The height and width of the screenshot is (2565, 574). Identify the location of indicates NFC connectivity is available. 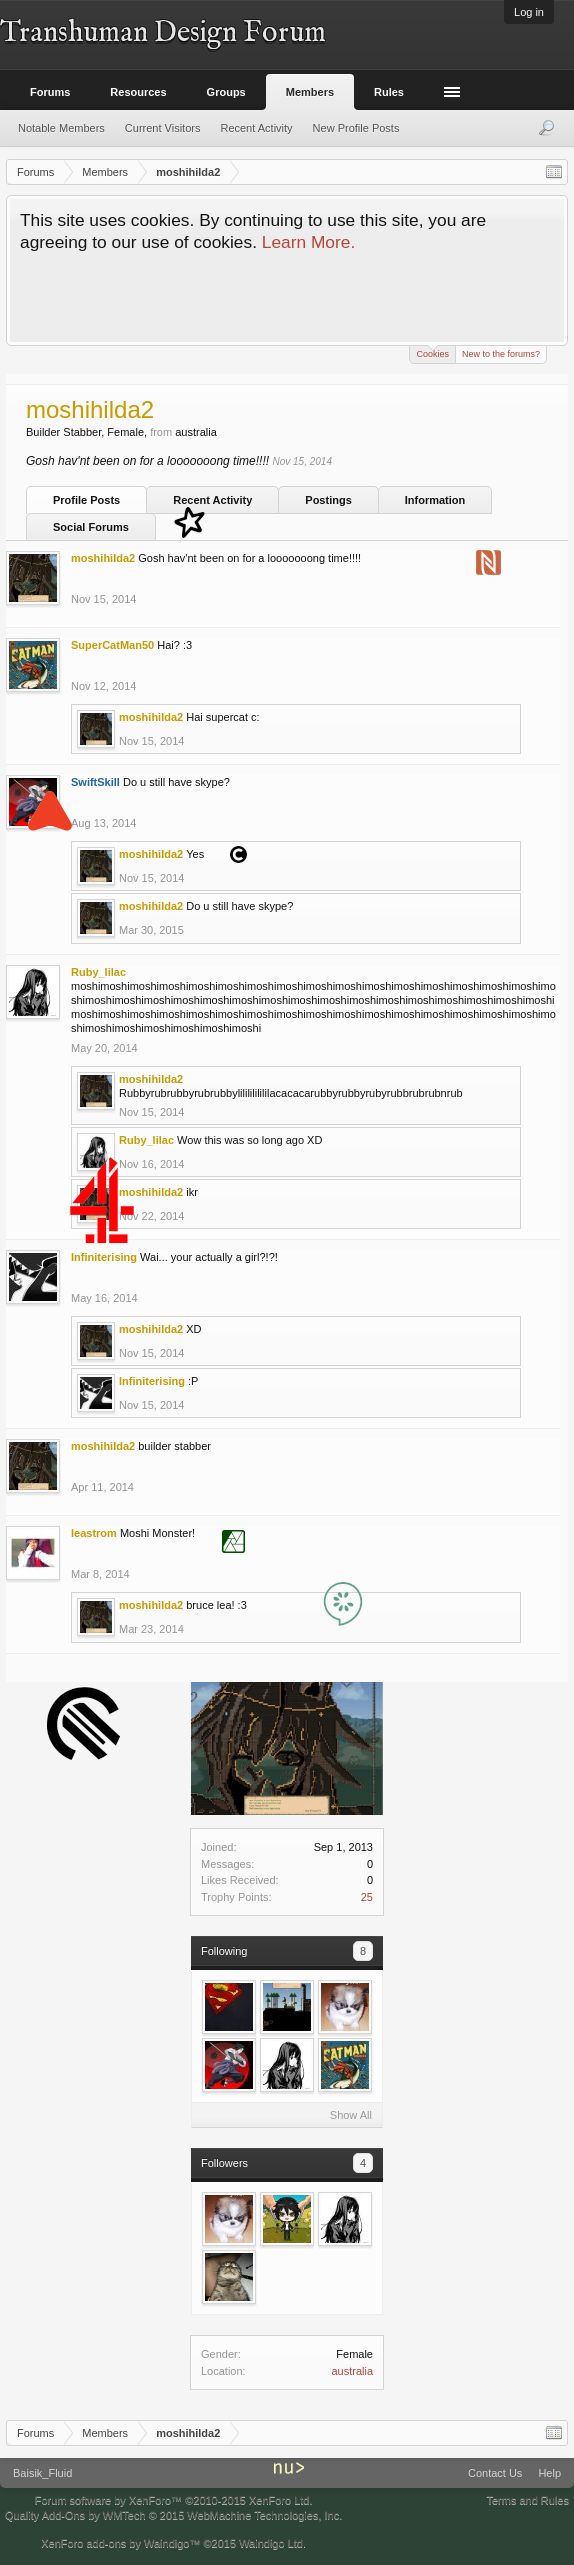
(488, 562).